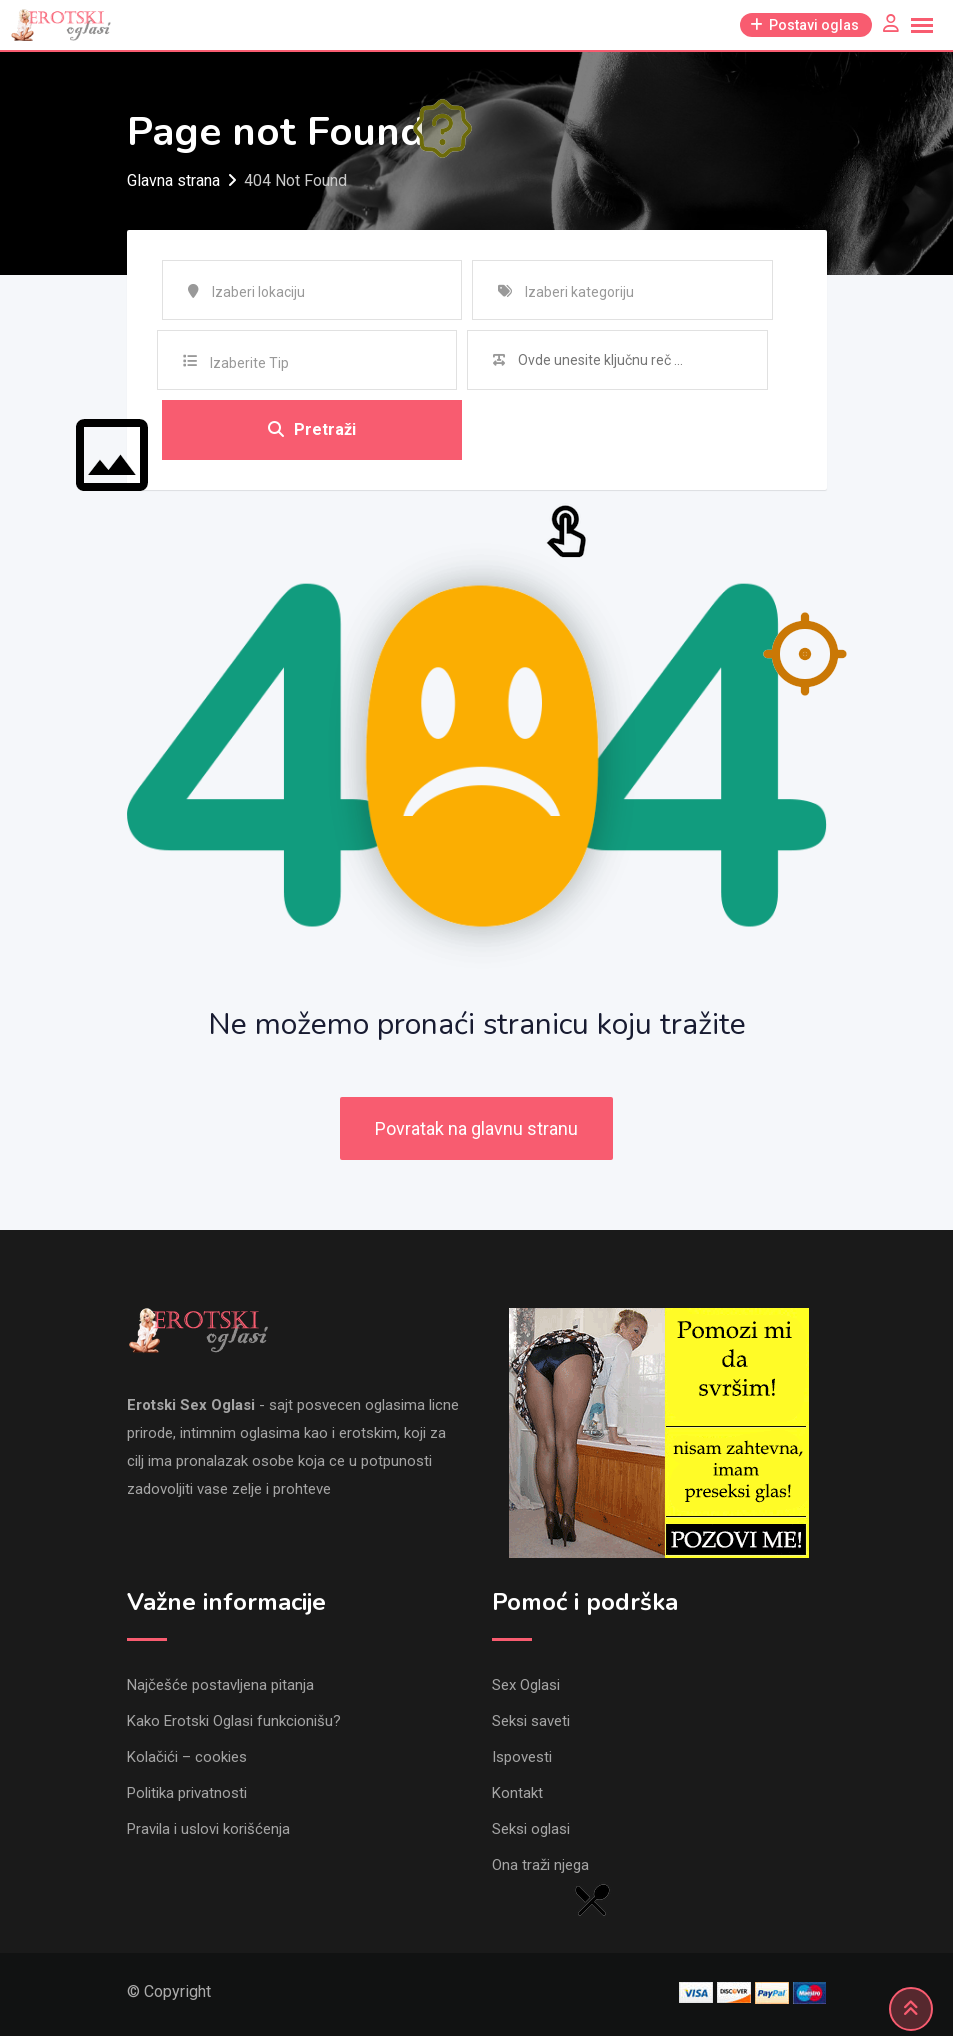 The image size is (953, 2036). Describe the element at coordinates (805, 654) in the screenshot. I see `center or focus on current location` at that location.